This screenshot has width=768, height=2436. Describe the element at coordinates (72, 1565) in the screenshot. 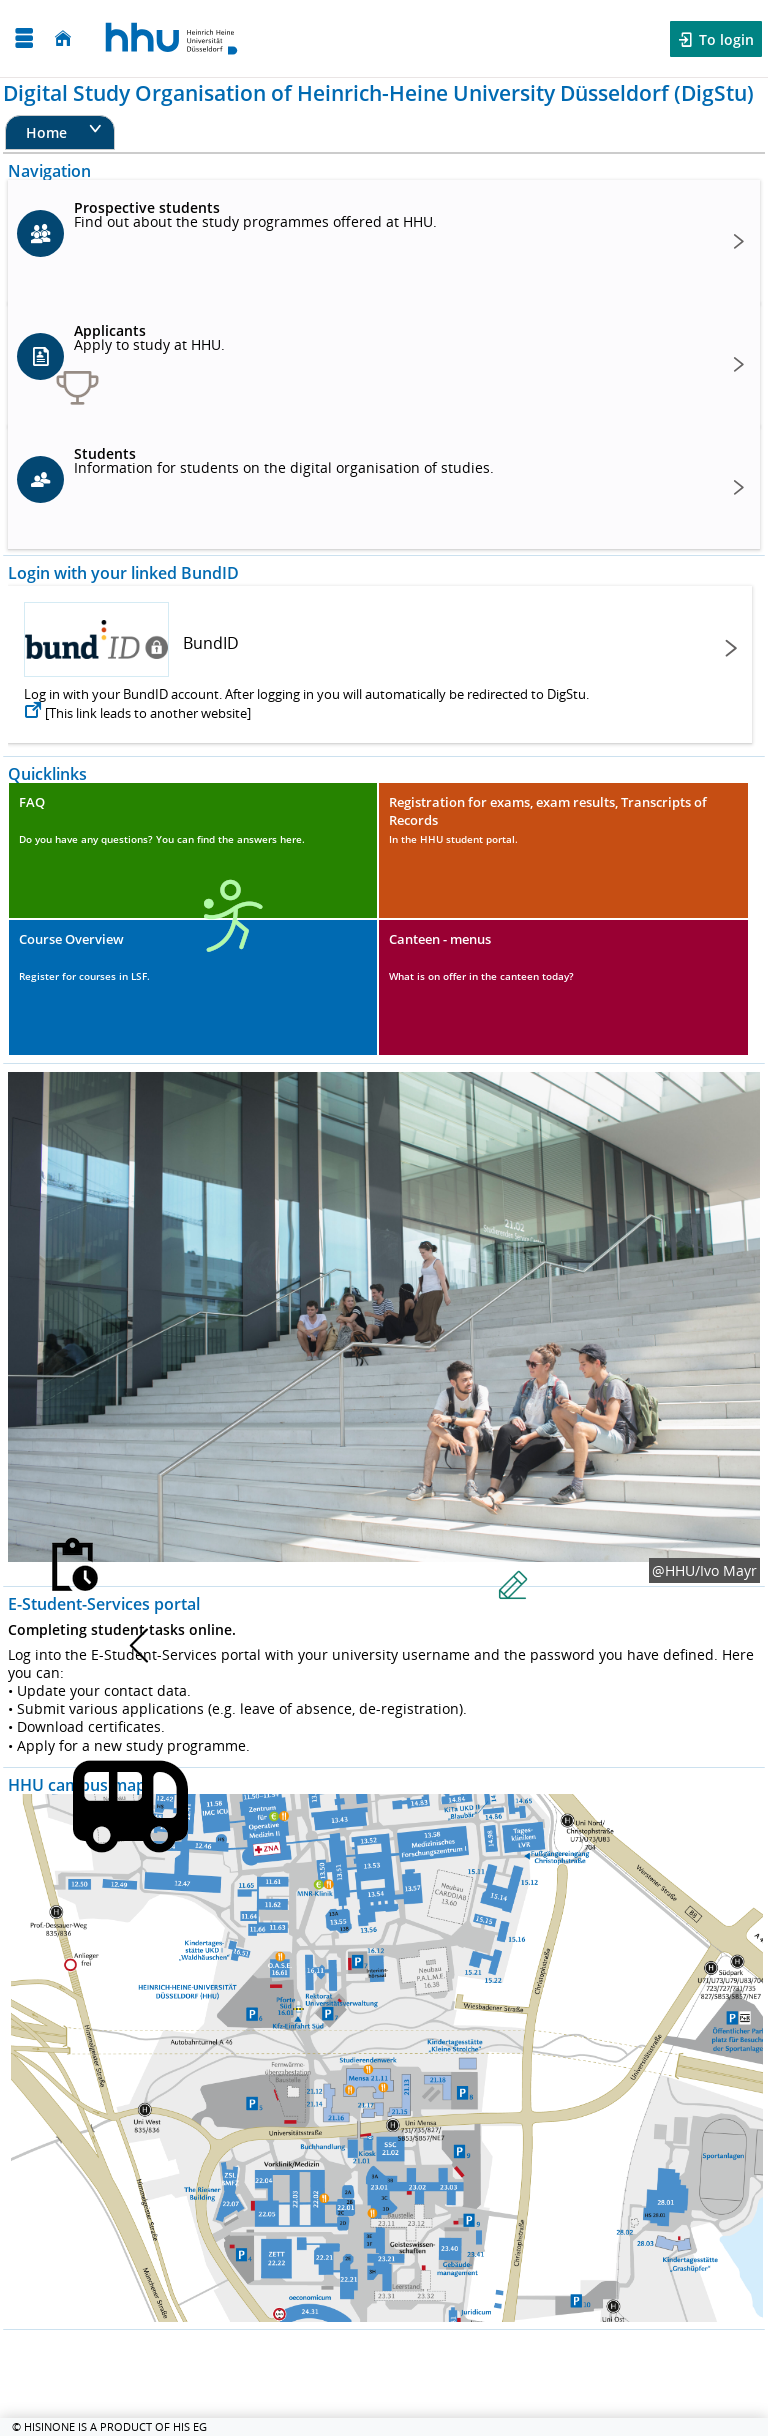

I see `view pending tasks or actions` at that location.